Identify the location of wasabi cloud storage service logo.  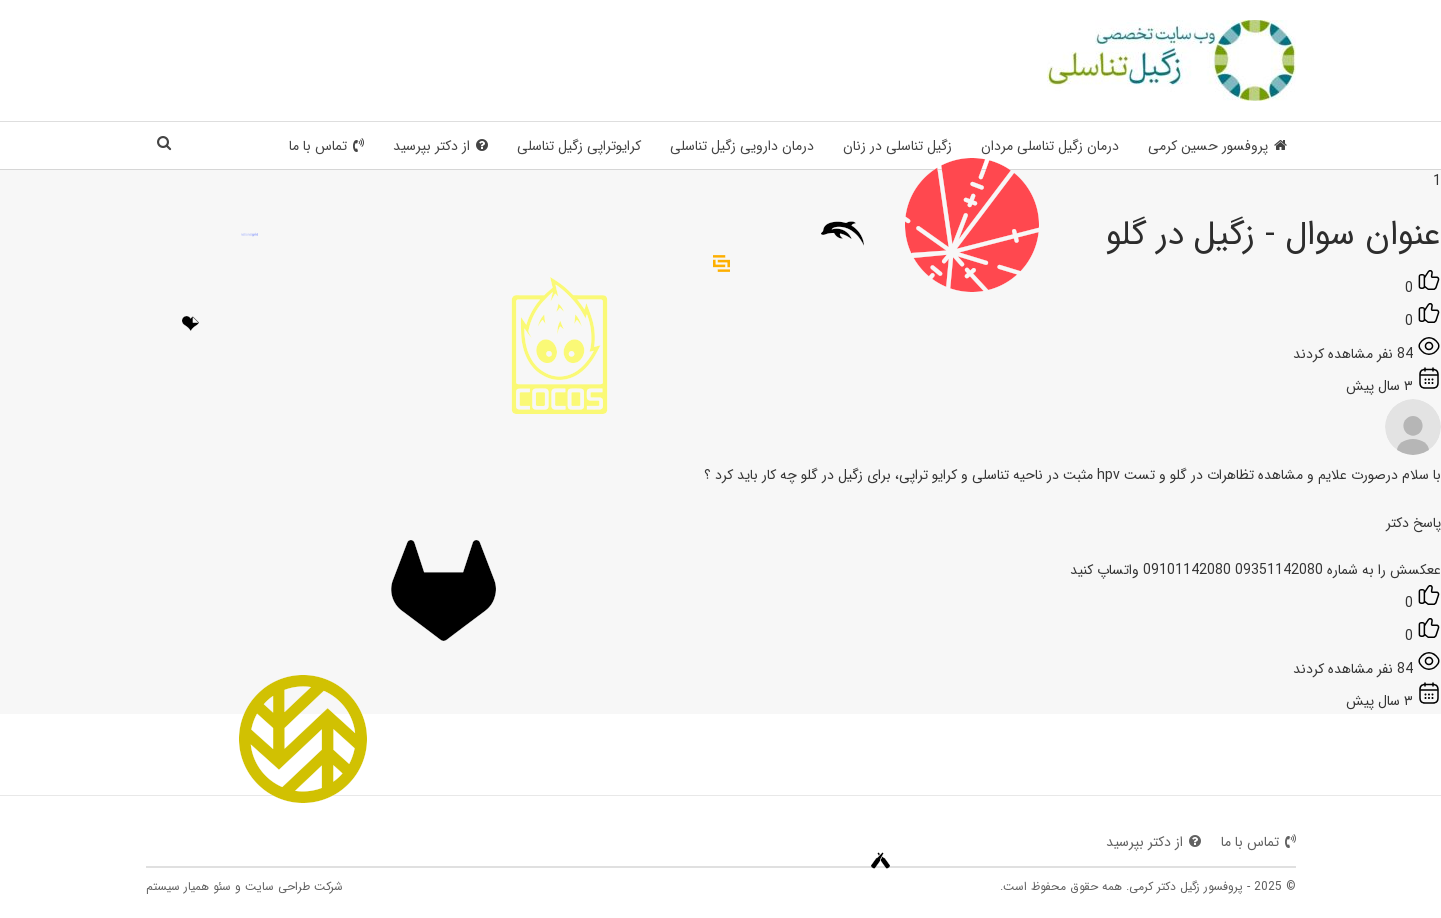
(303, 739).